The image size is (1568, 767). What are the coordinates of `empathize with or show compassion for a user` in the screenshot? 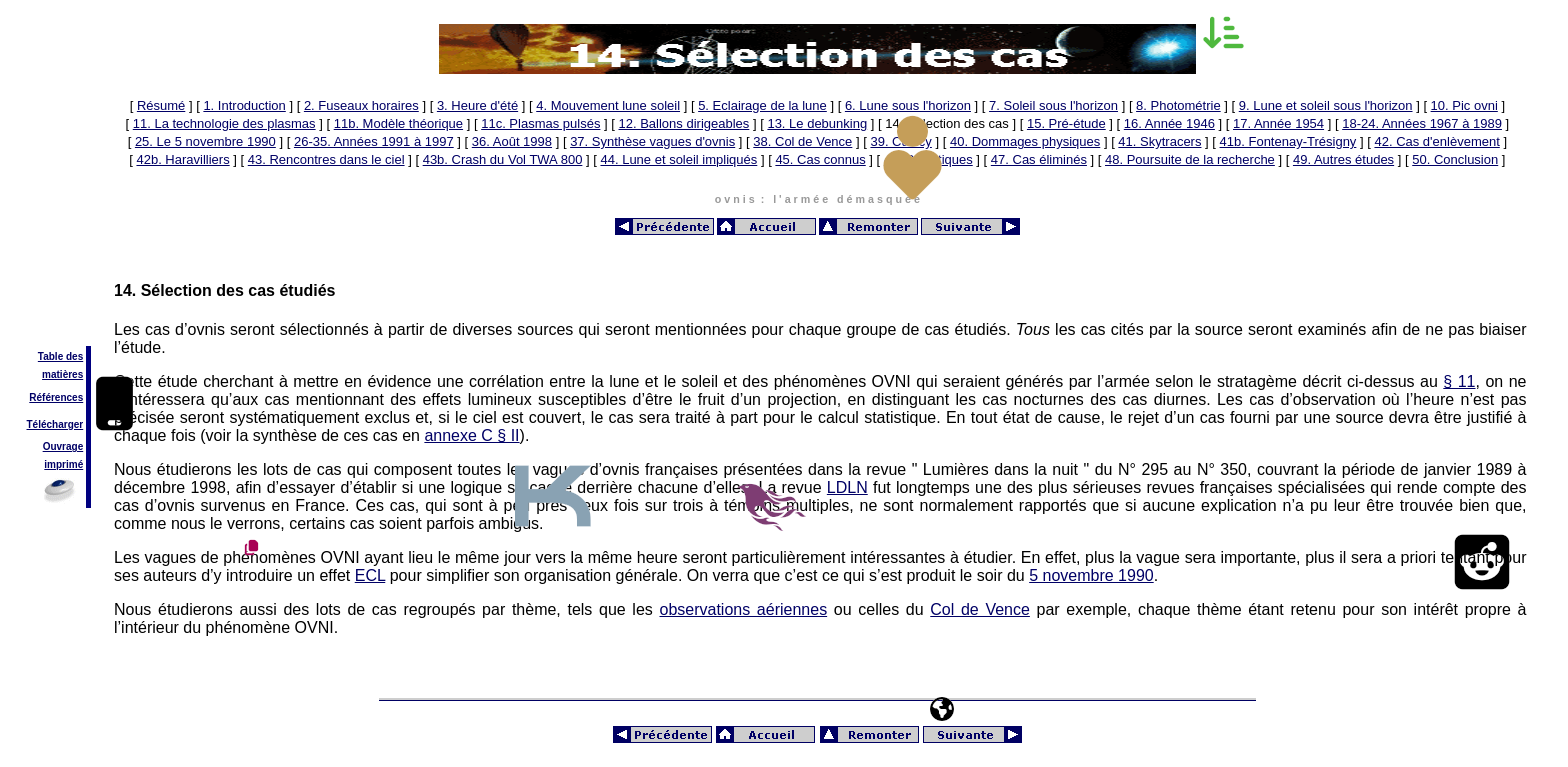 It's located at (912, 158).